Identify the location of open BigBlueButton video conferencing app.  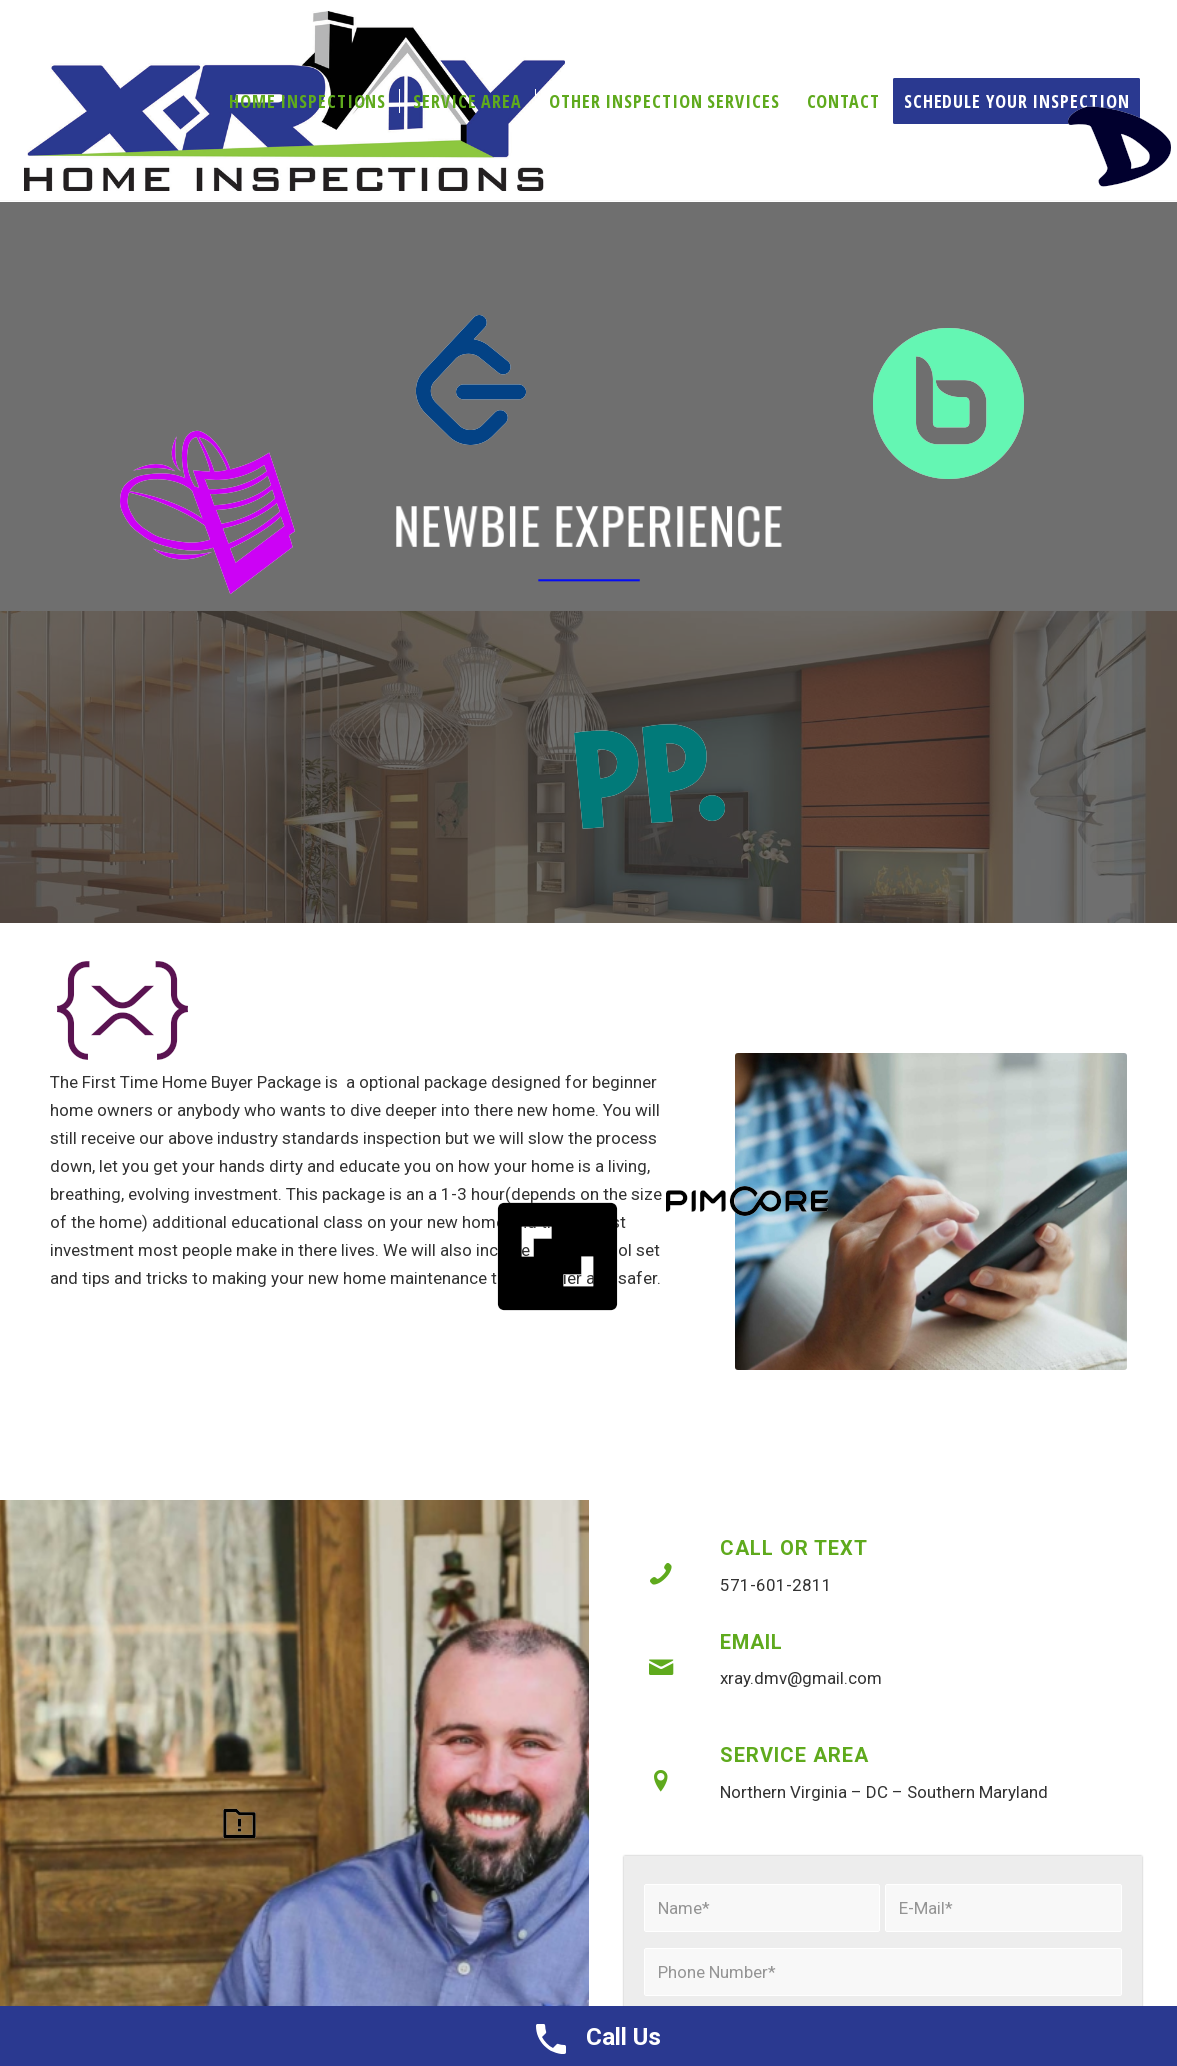
(948, 403).